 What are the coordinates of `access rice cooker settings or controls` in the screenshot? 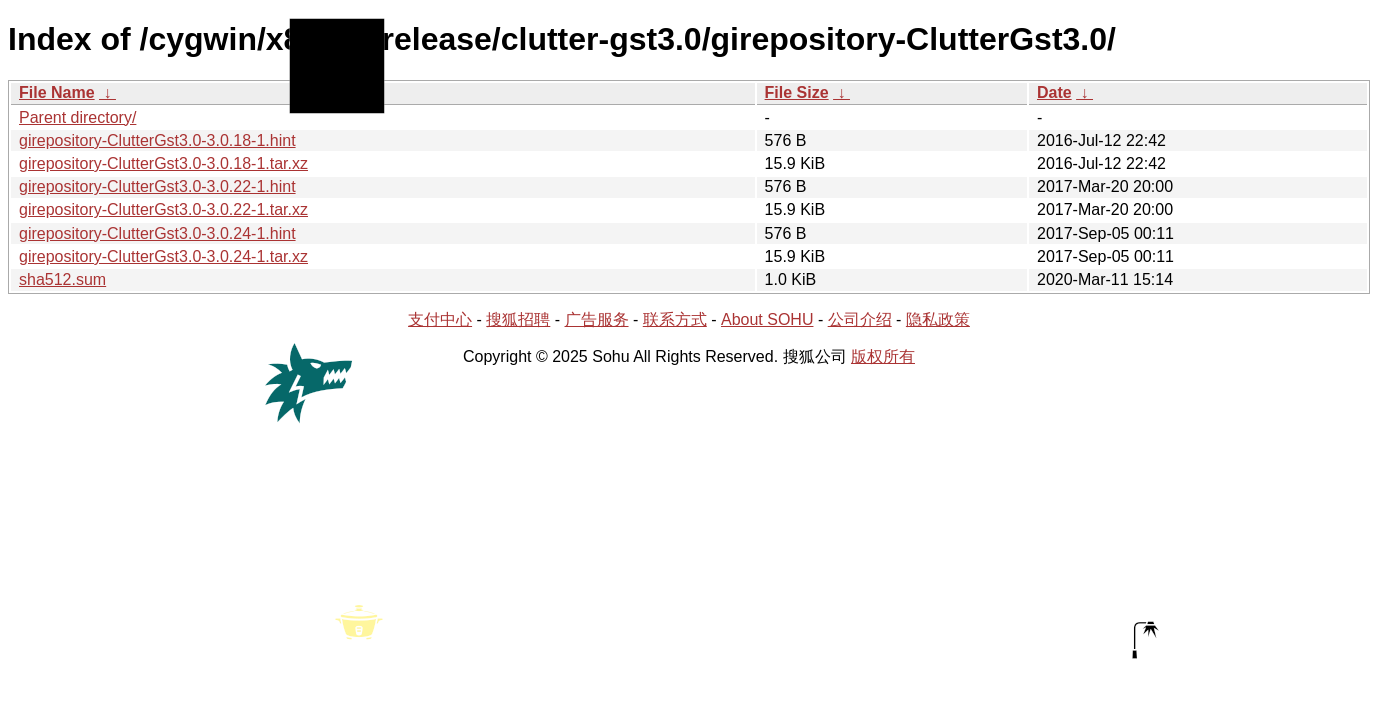 It's located at (359, 619).